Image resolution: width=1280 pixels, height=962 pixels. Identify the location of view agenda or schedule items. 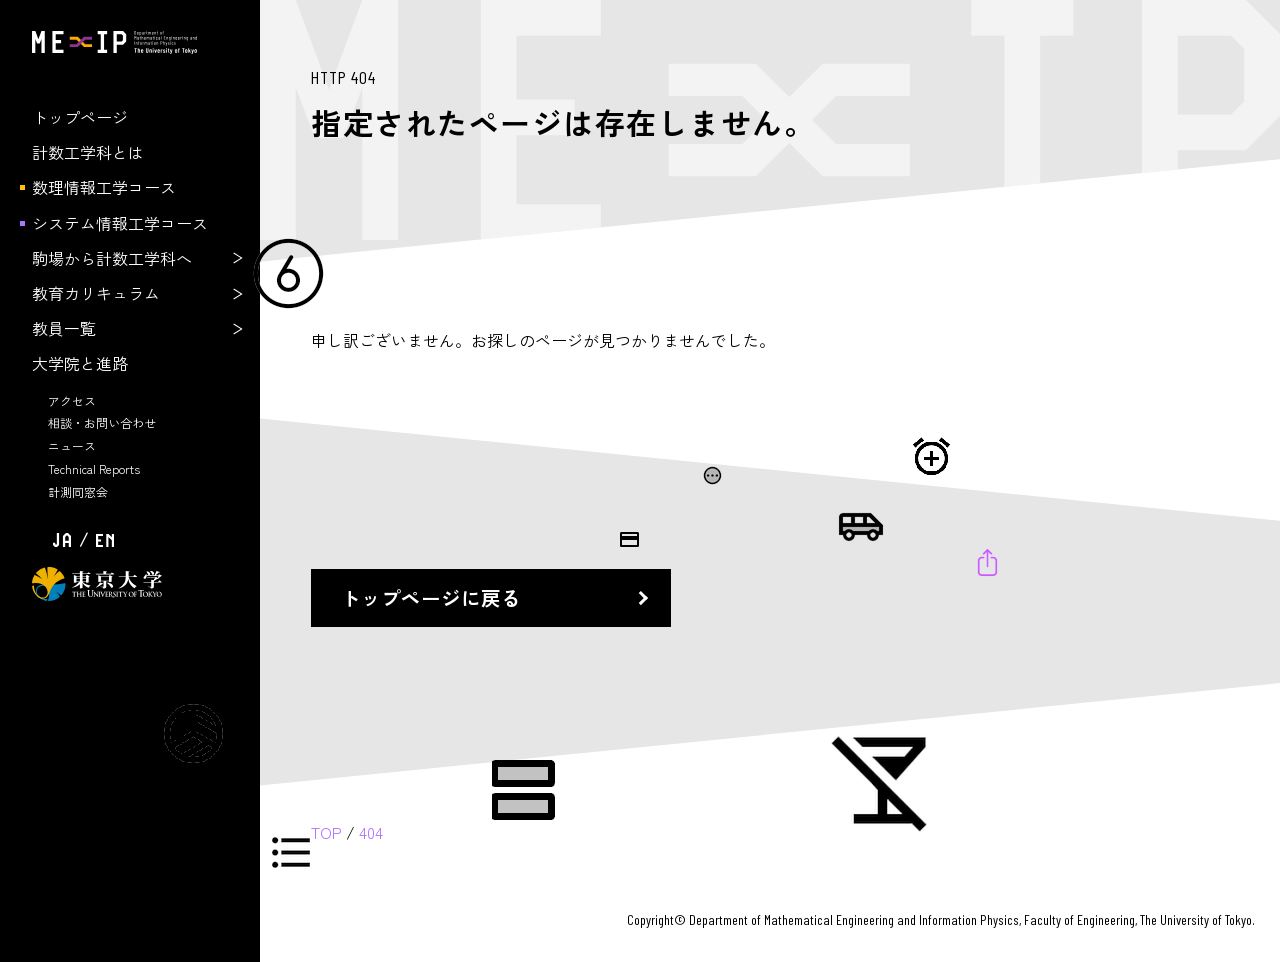
(525, 790).